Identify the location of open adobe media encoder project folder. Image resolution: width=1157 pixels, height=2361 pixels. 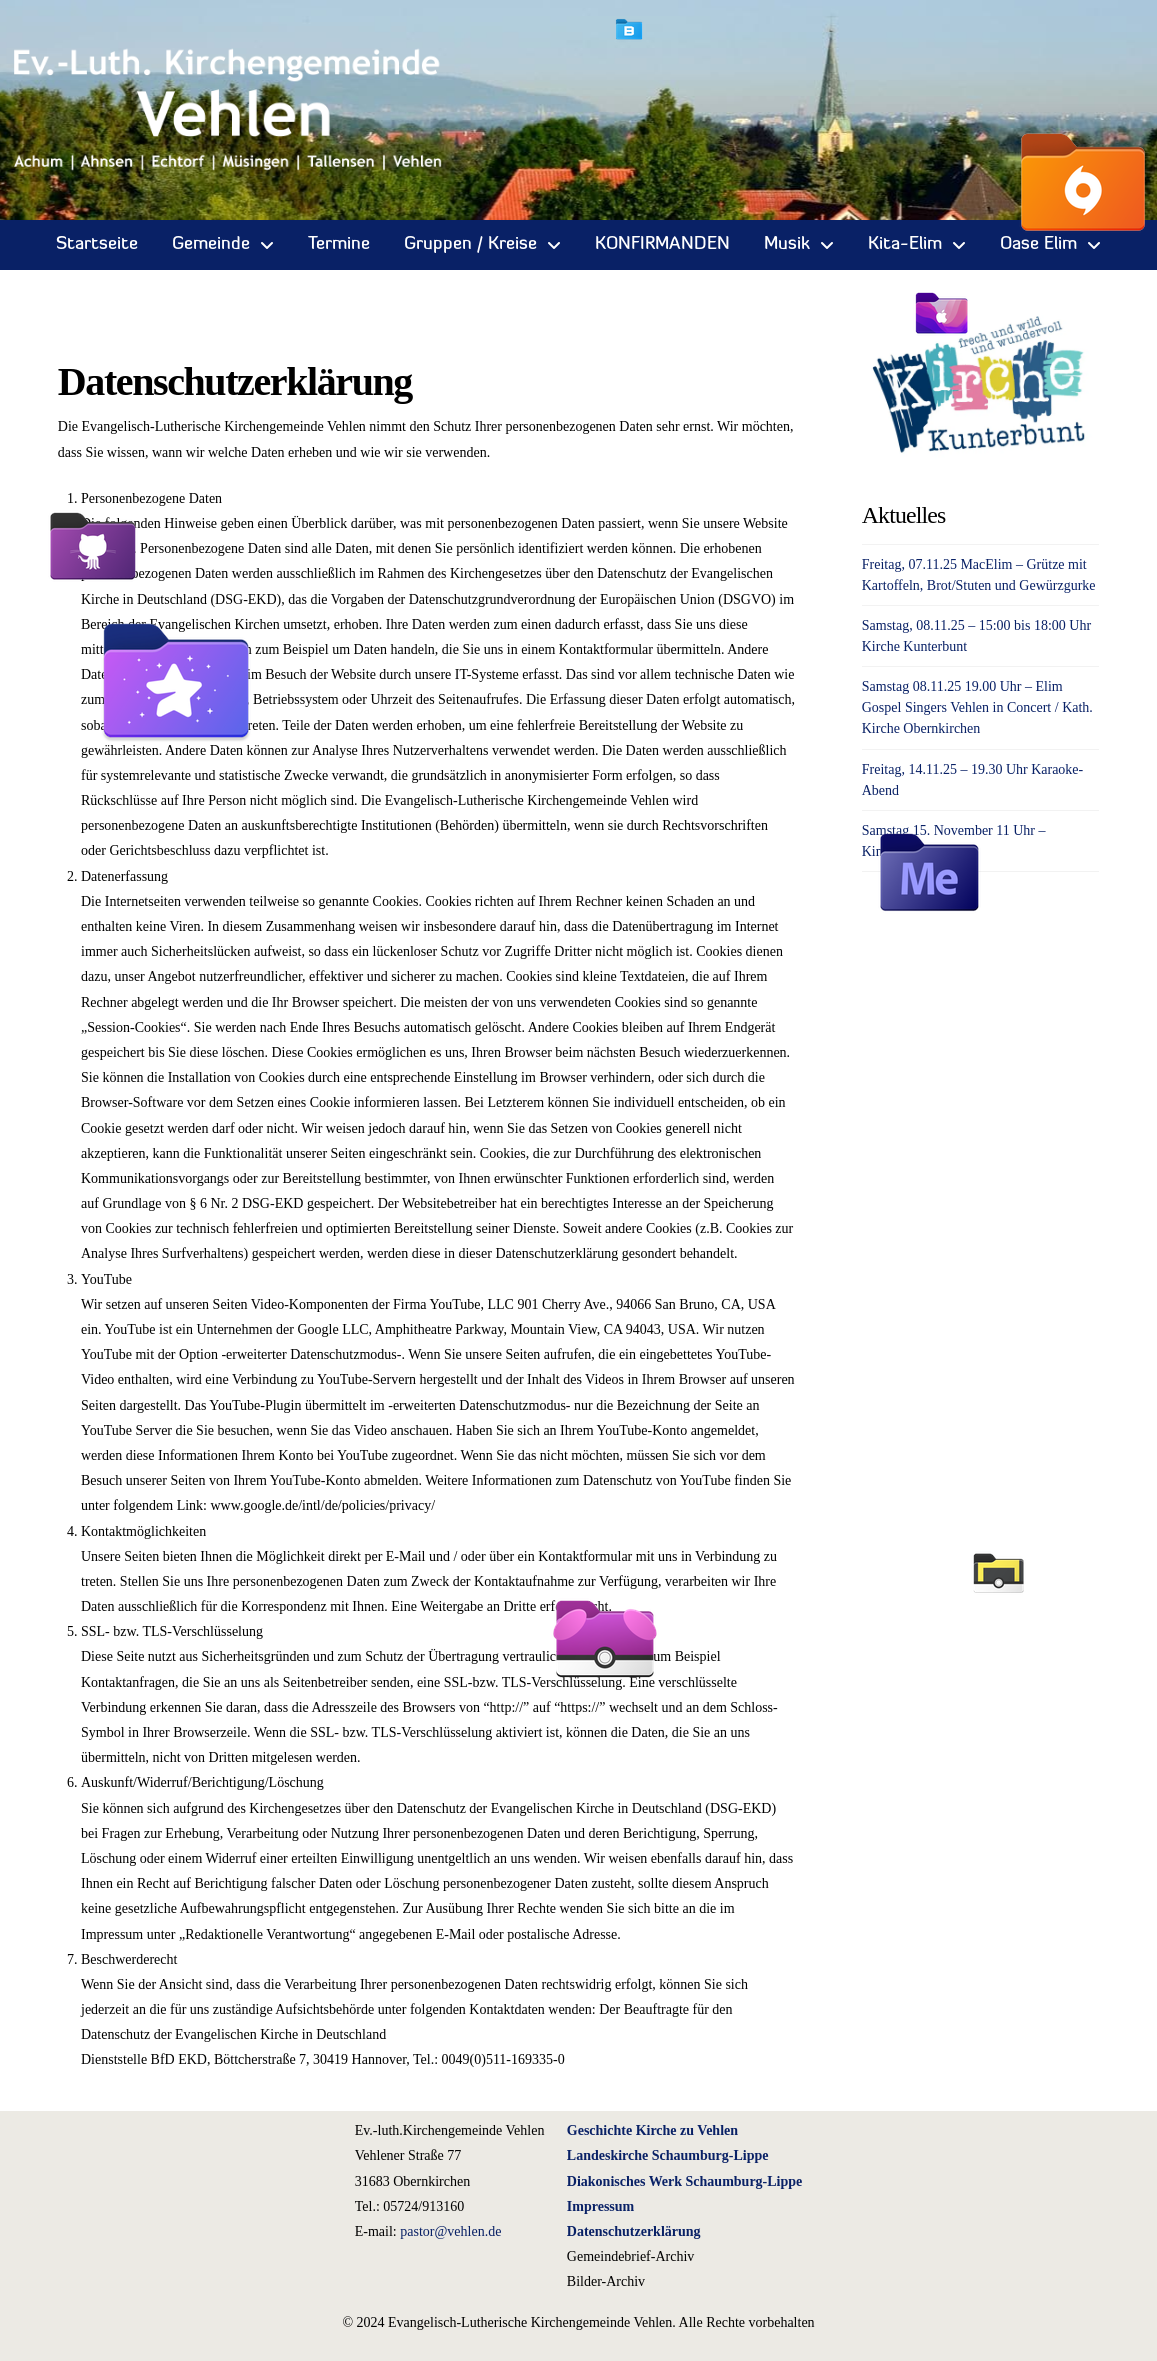
(929, 875).